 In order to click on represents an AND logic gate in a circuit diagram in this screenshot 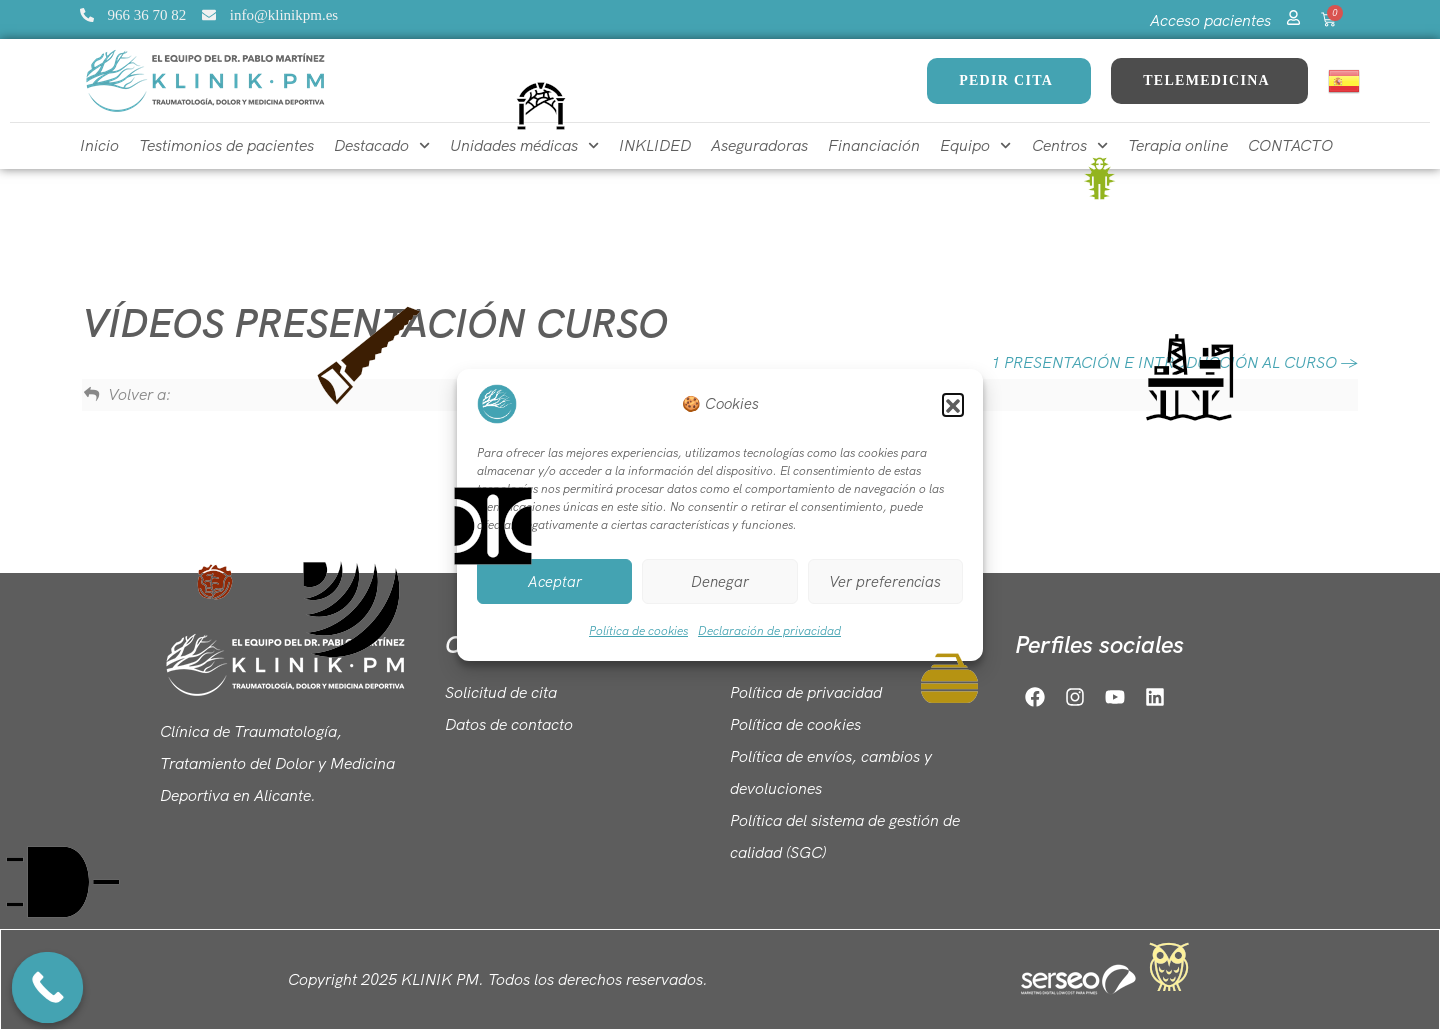, I will do `click(63, 882)`.